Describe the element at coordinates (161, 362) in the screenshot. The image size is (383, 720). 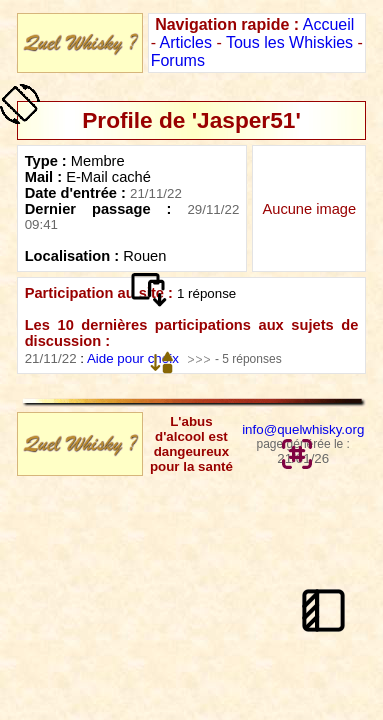
I see `sort items by shape in descending order` at that location.